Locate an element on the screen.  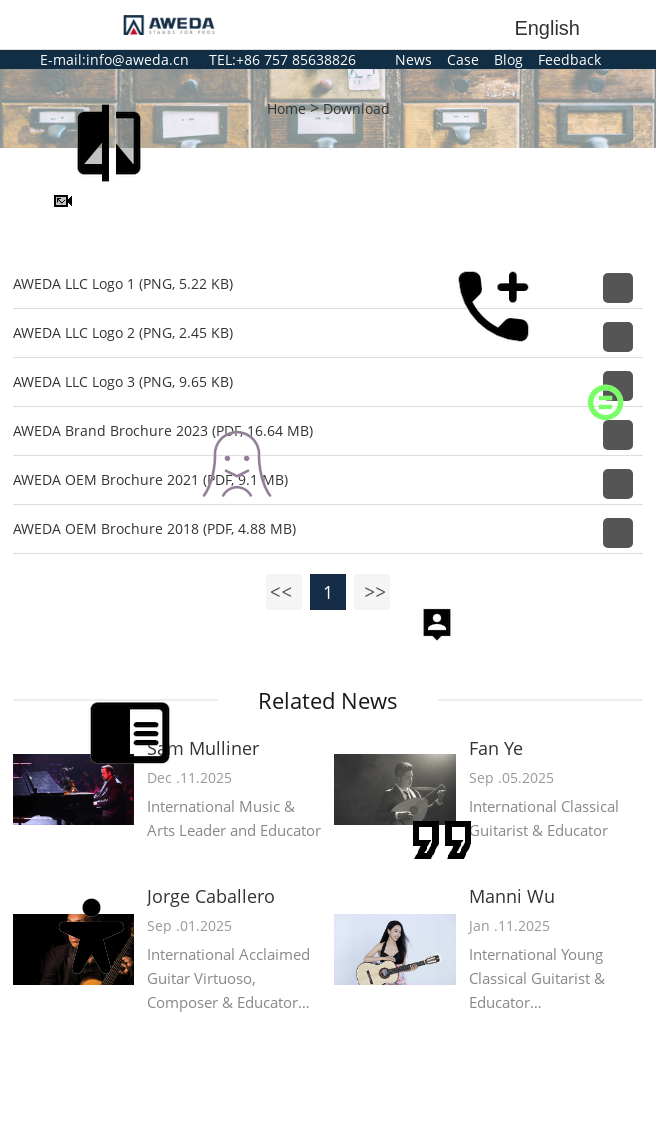
indicates linux operating system compatibility is located at coordinates (237, 468).